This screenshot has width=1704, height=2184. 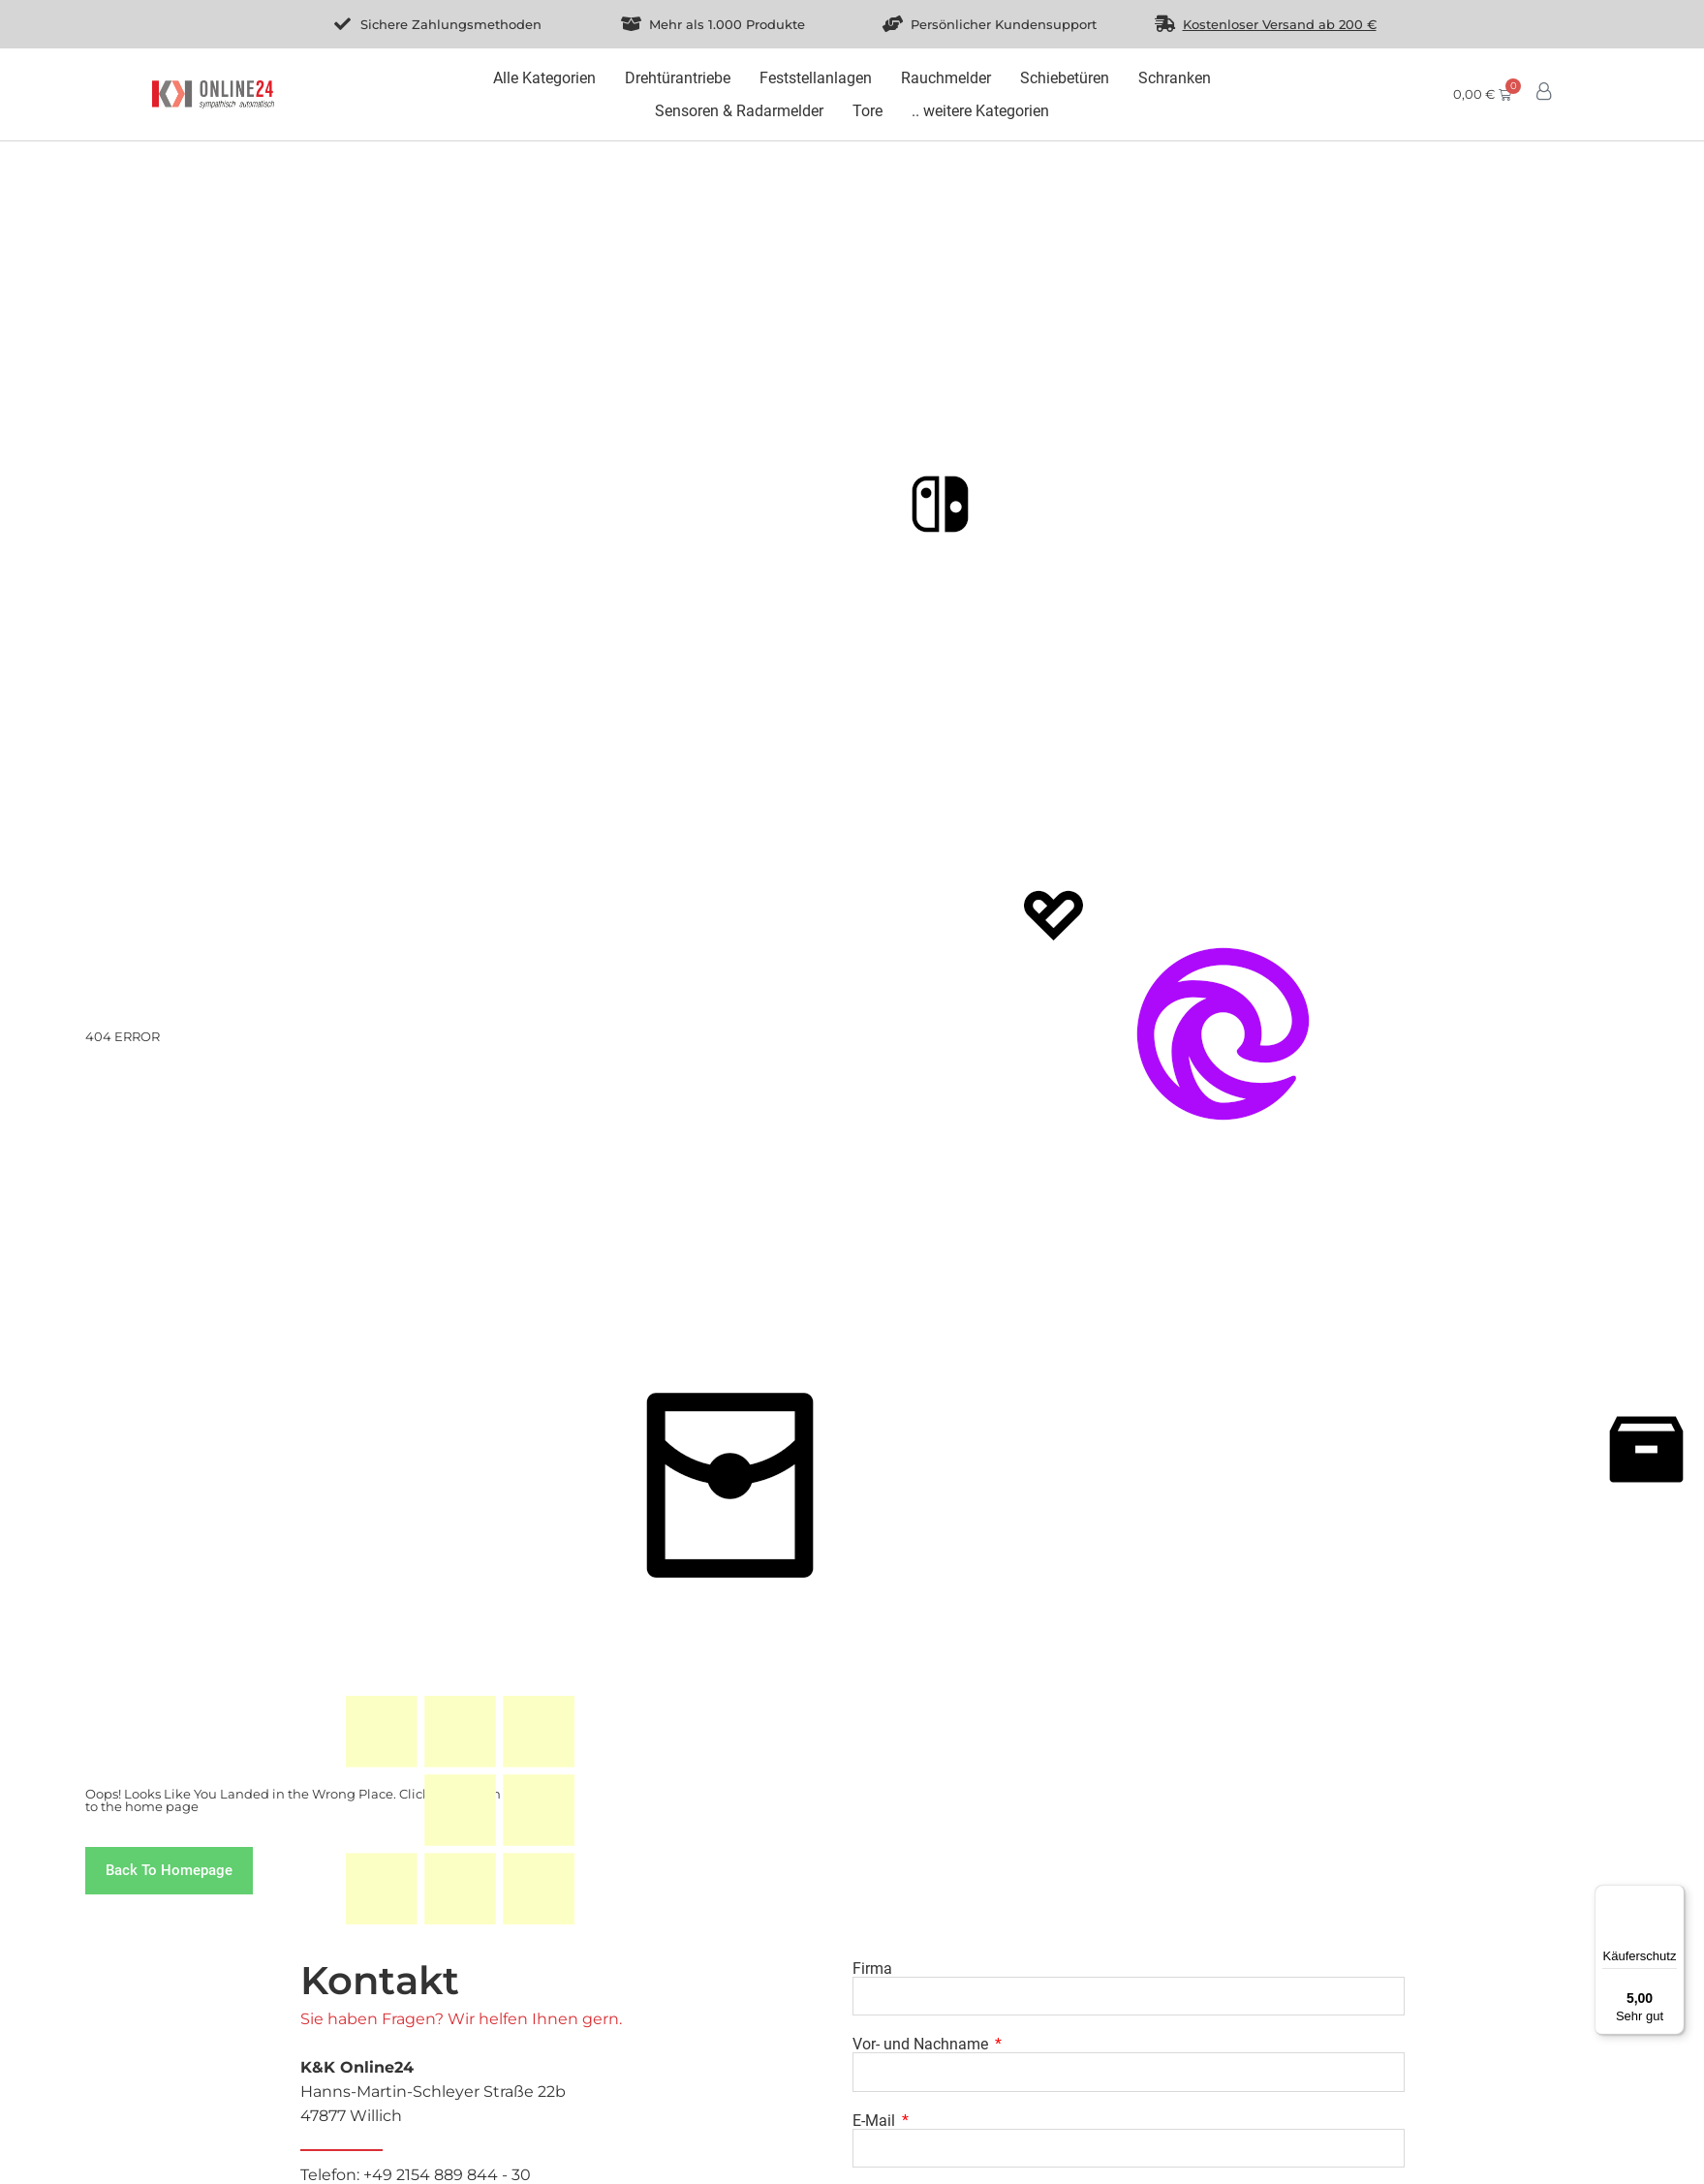 I want to click on archive items or files, so click(x=1646, y=1449).